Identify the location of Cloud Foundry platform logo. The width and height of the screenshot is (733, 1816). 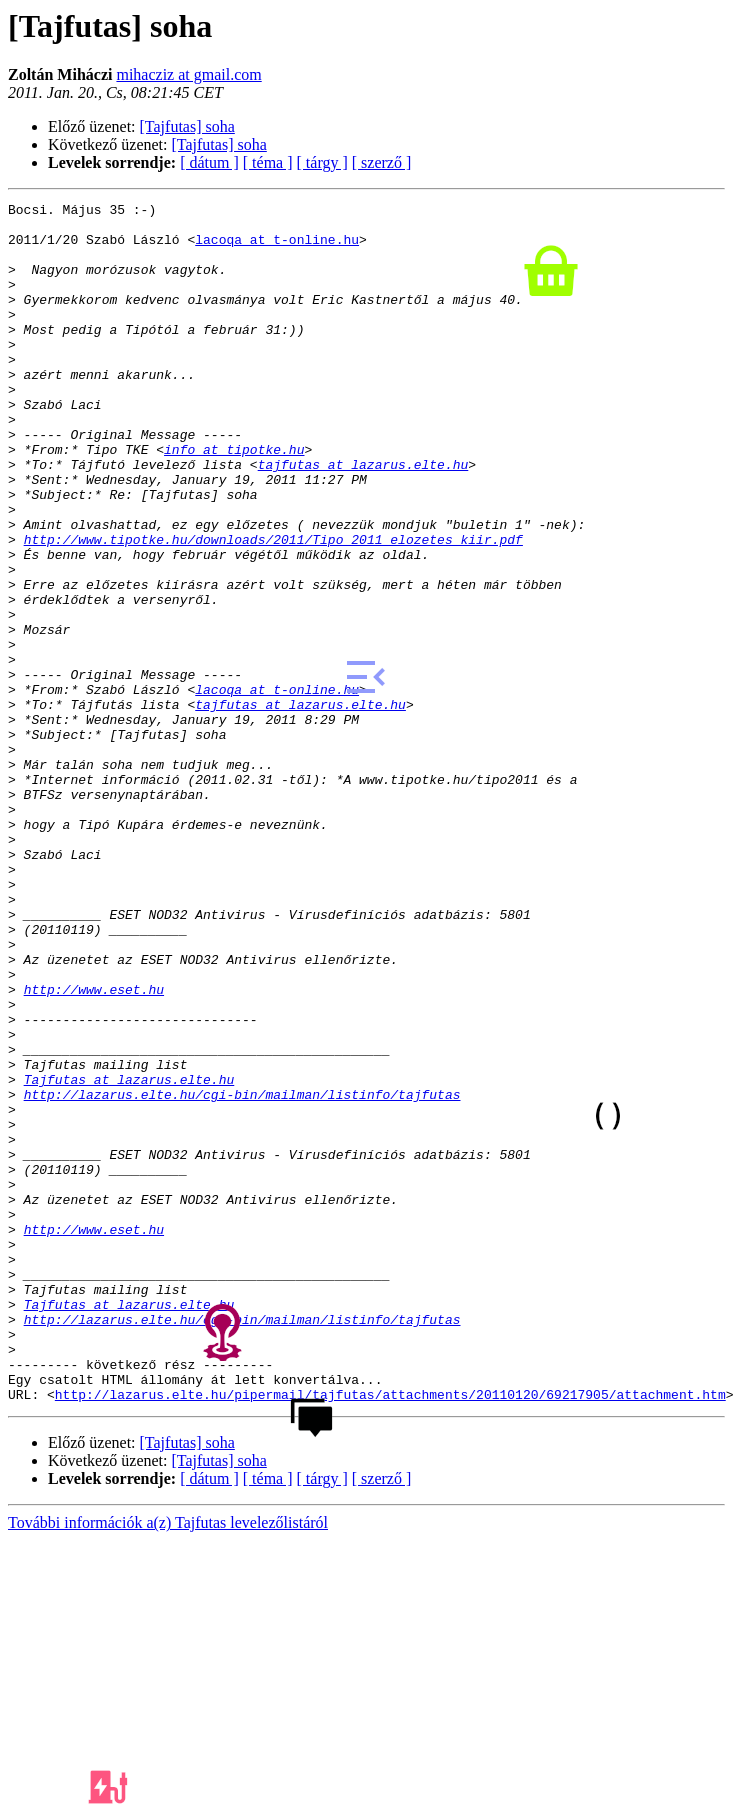
(222, 1332).